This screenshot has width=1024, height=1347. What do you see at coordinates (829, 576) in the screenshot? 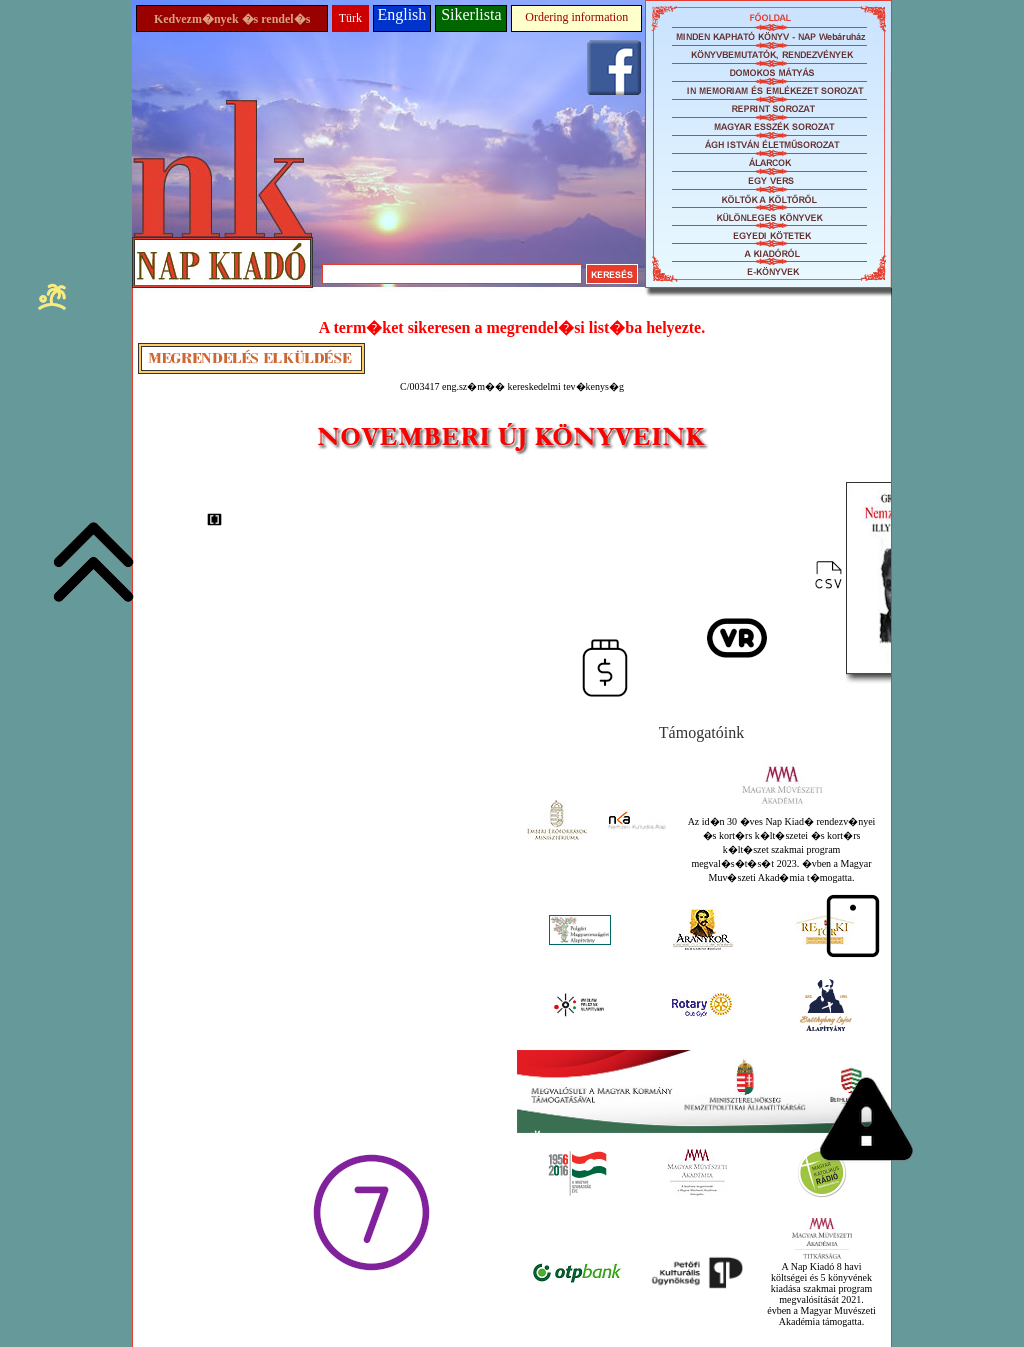
I see `open or view a CSV file` at bounding box center [829, 576].